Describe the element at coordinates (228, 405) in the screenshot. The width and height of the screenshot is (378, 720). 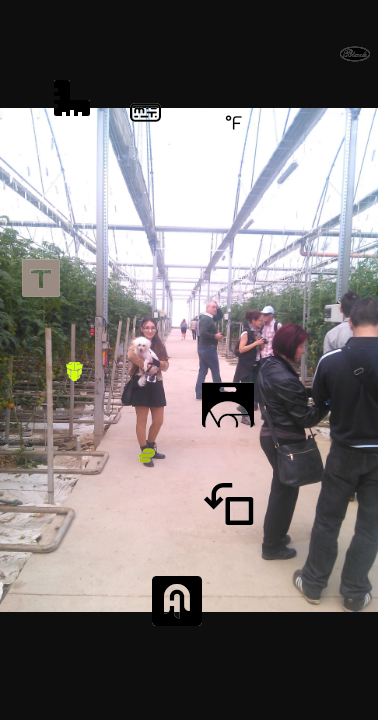
I see `open the Chrome Web Store` at that location.